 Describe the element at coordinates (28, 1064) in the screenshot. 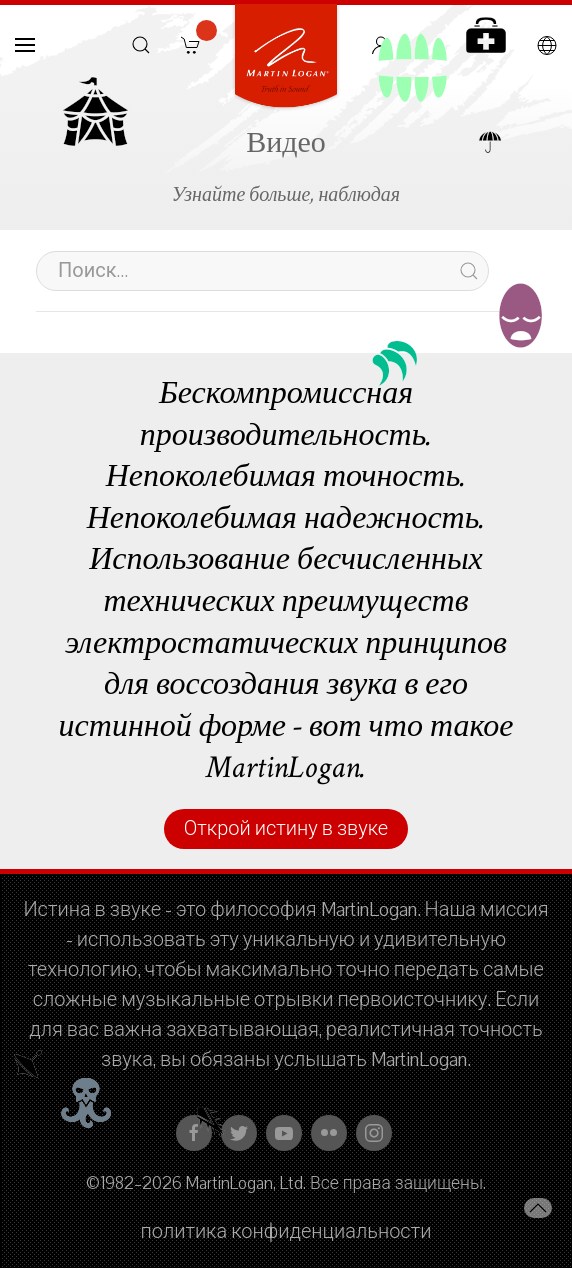

I see `play a spinning top mini-game` at that location.